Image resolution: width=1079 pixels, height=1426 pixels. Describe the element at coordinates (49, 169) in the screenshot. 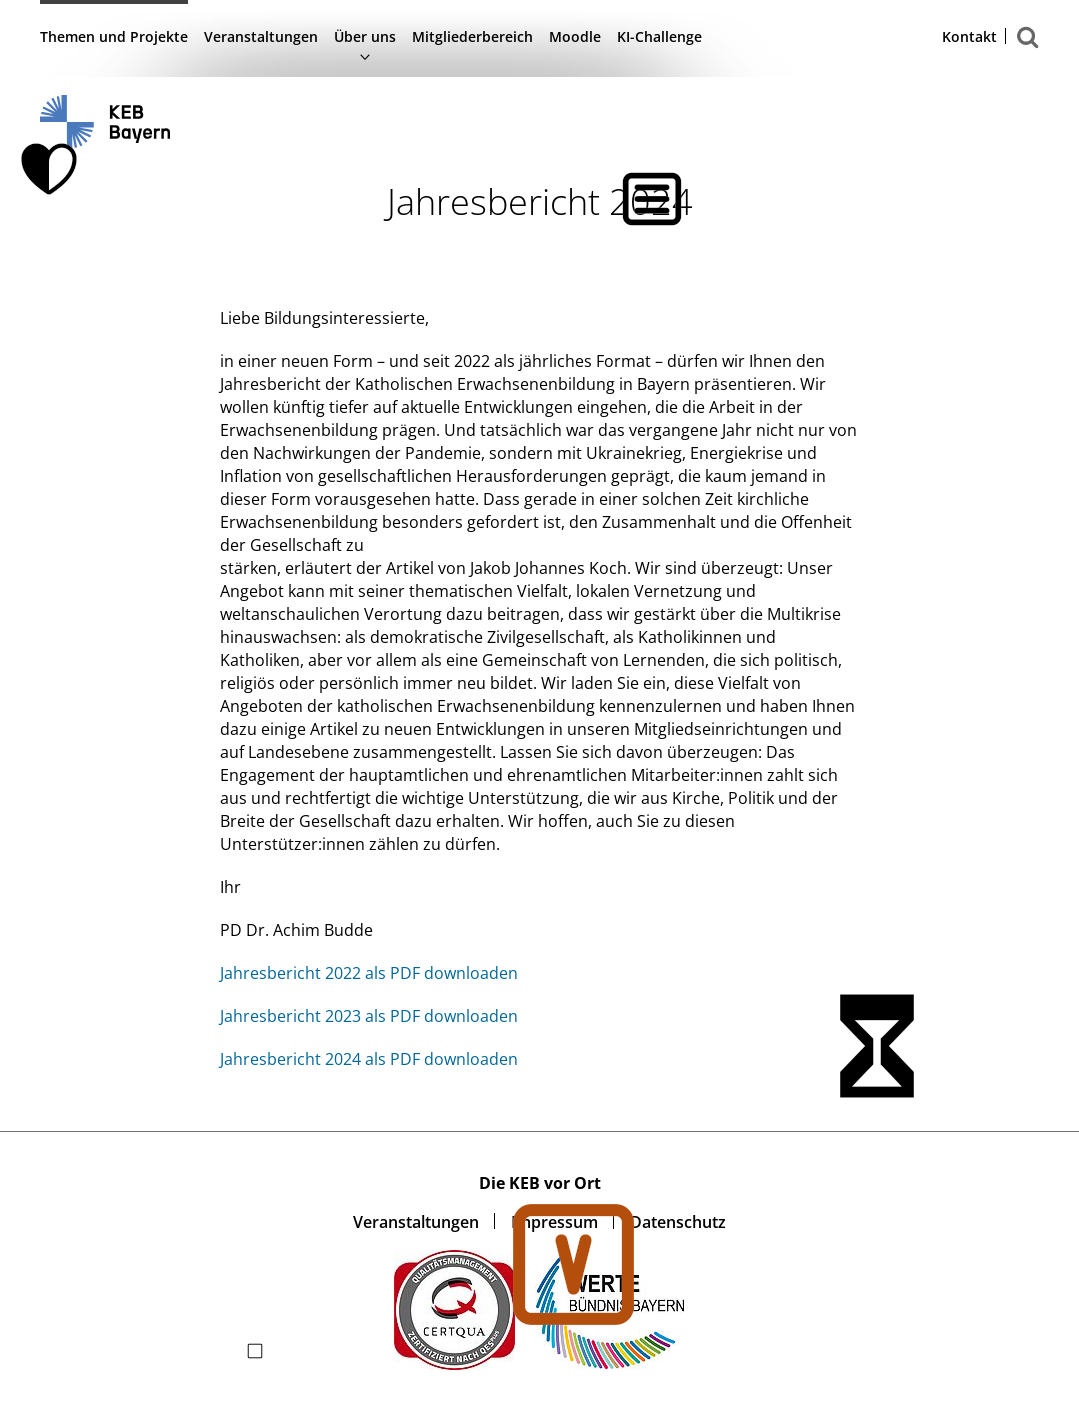

I see `indicates partial like or favorite status` at that location.